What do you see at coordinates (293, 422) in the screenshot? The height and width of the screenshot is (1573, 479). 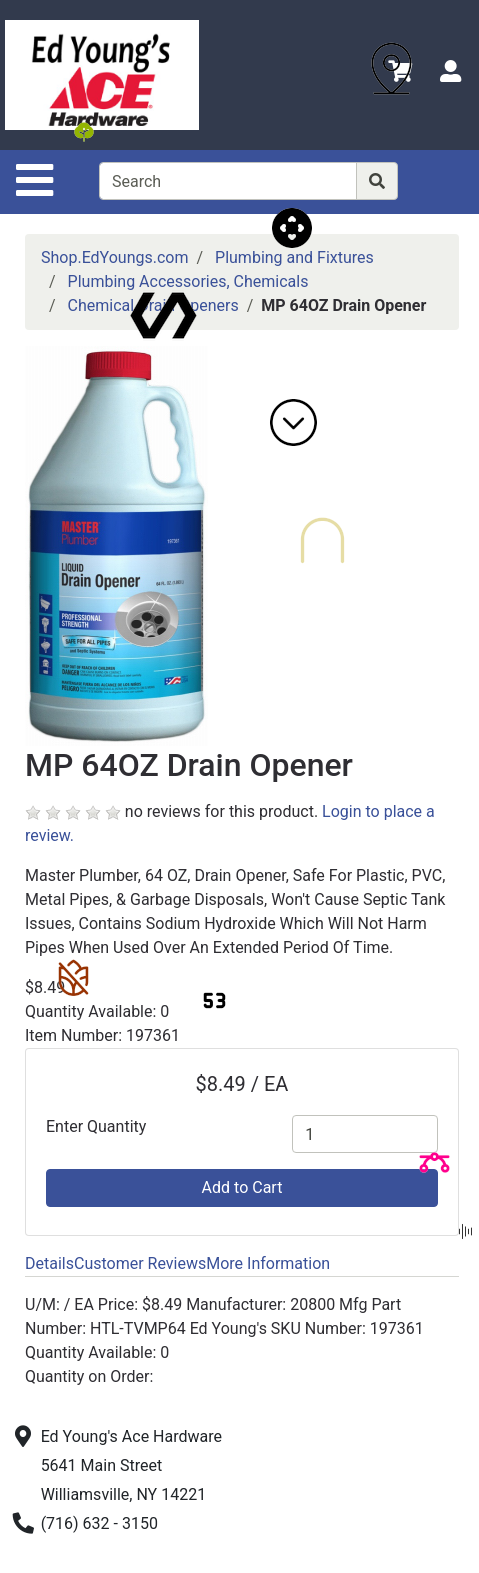 I see `expand to show more content` at bounding box center [293, 422].